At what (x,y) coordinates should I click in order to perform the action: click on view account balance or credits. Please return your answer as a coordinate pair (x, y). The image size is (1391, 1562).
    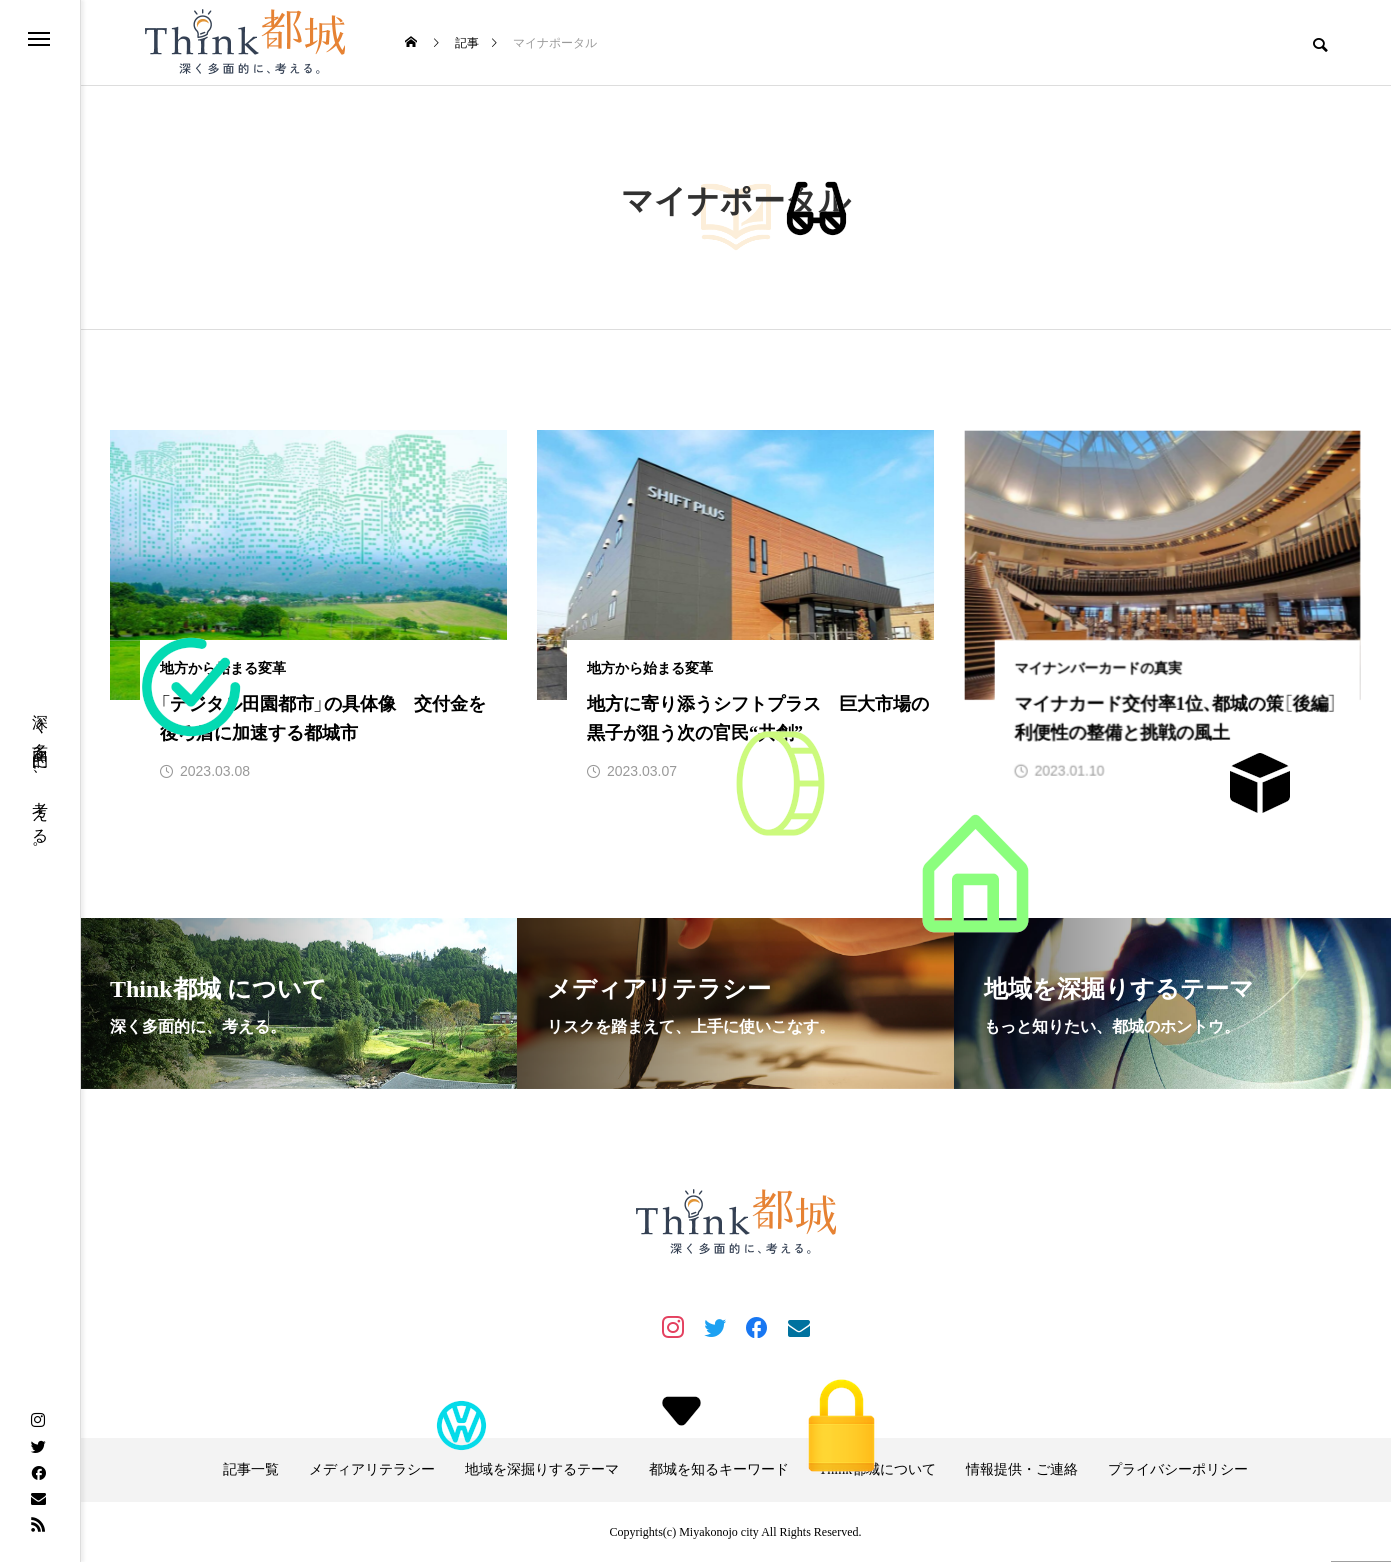
    Looking at the image, I should click on (780, 783).